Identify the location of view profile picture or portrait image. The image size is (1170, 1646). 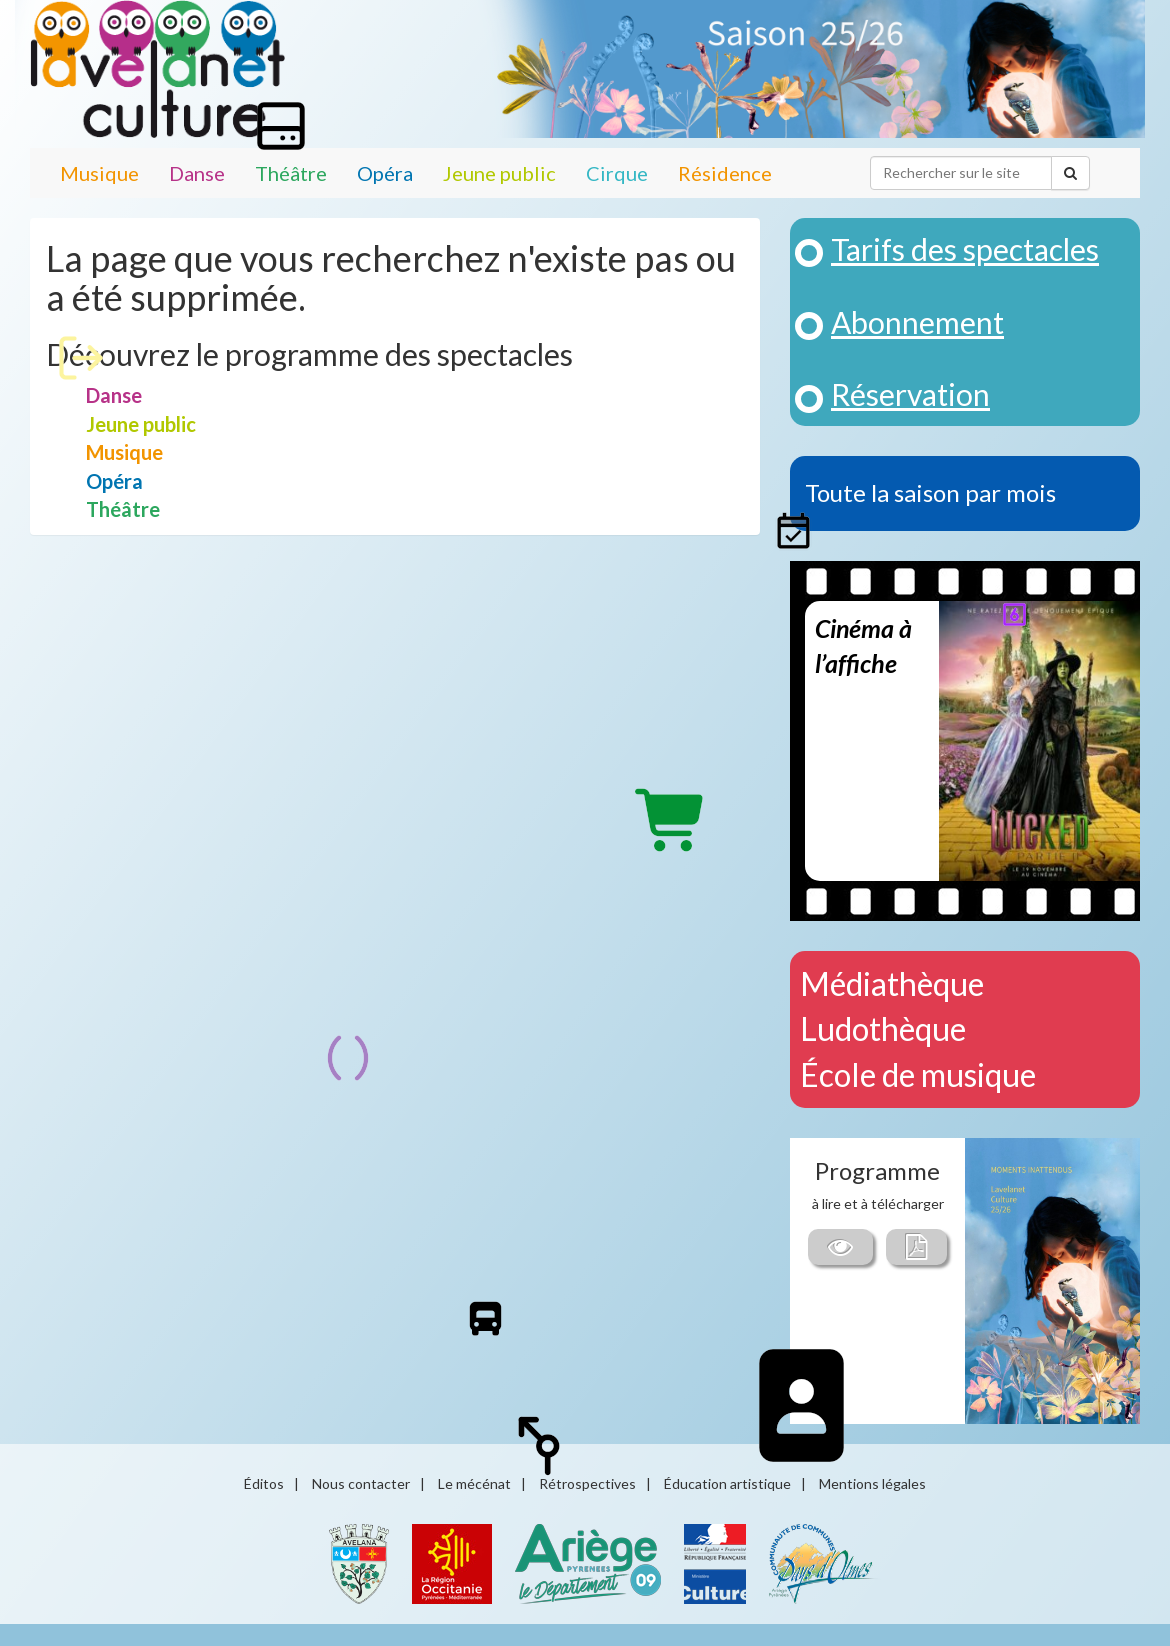
(801, 1405).